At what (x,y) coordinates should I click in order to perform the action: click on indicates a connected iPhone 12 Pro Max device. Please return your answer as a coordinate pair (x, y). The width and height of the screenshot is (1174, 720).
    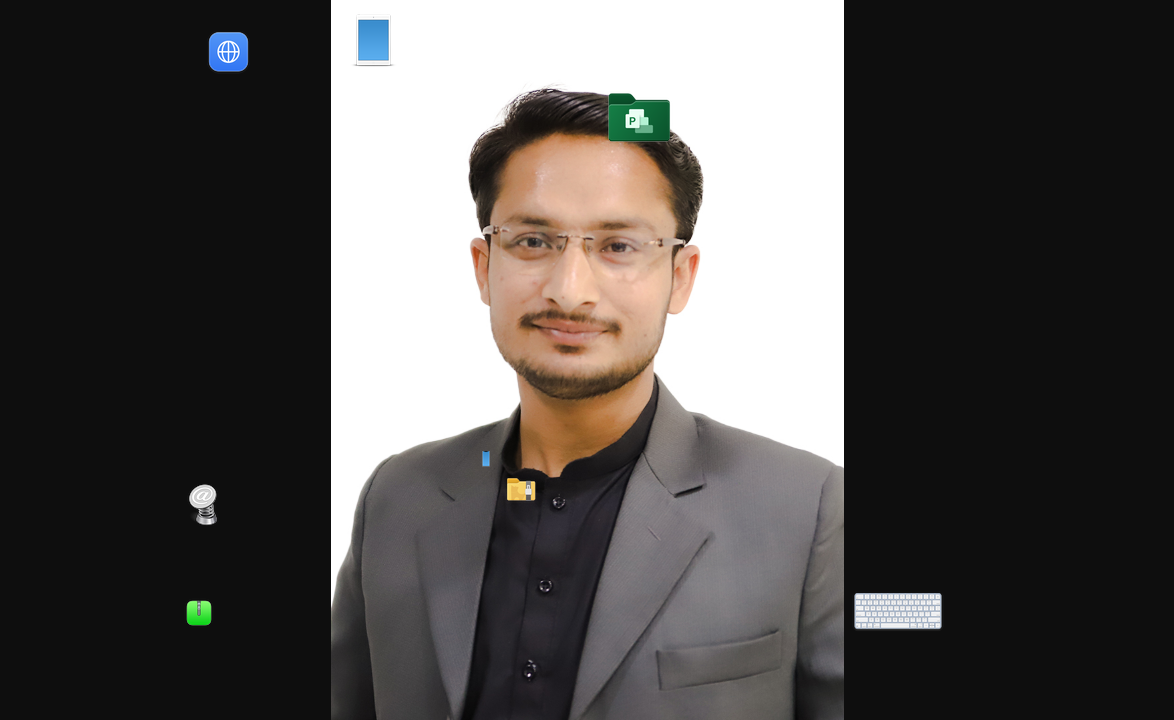
    Looking at the image, I should click on (486, 459).